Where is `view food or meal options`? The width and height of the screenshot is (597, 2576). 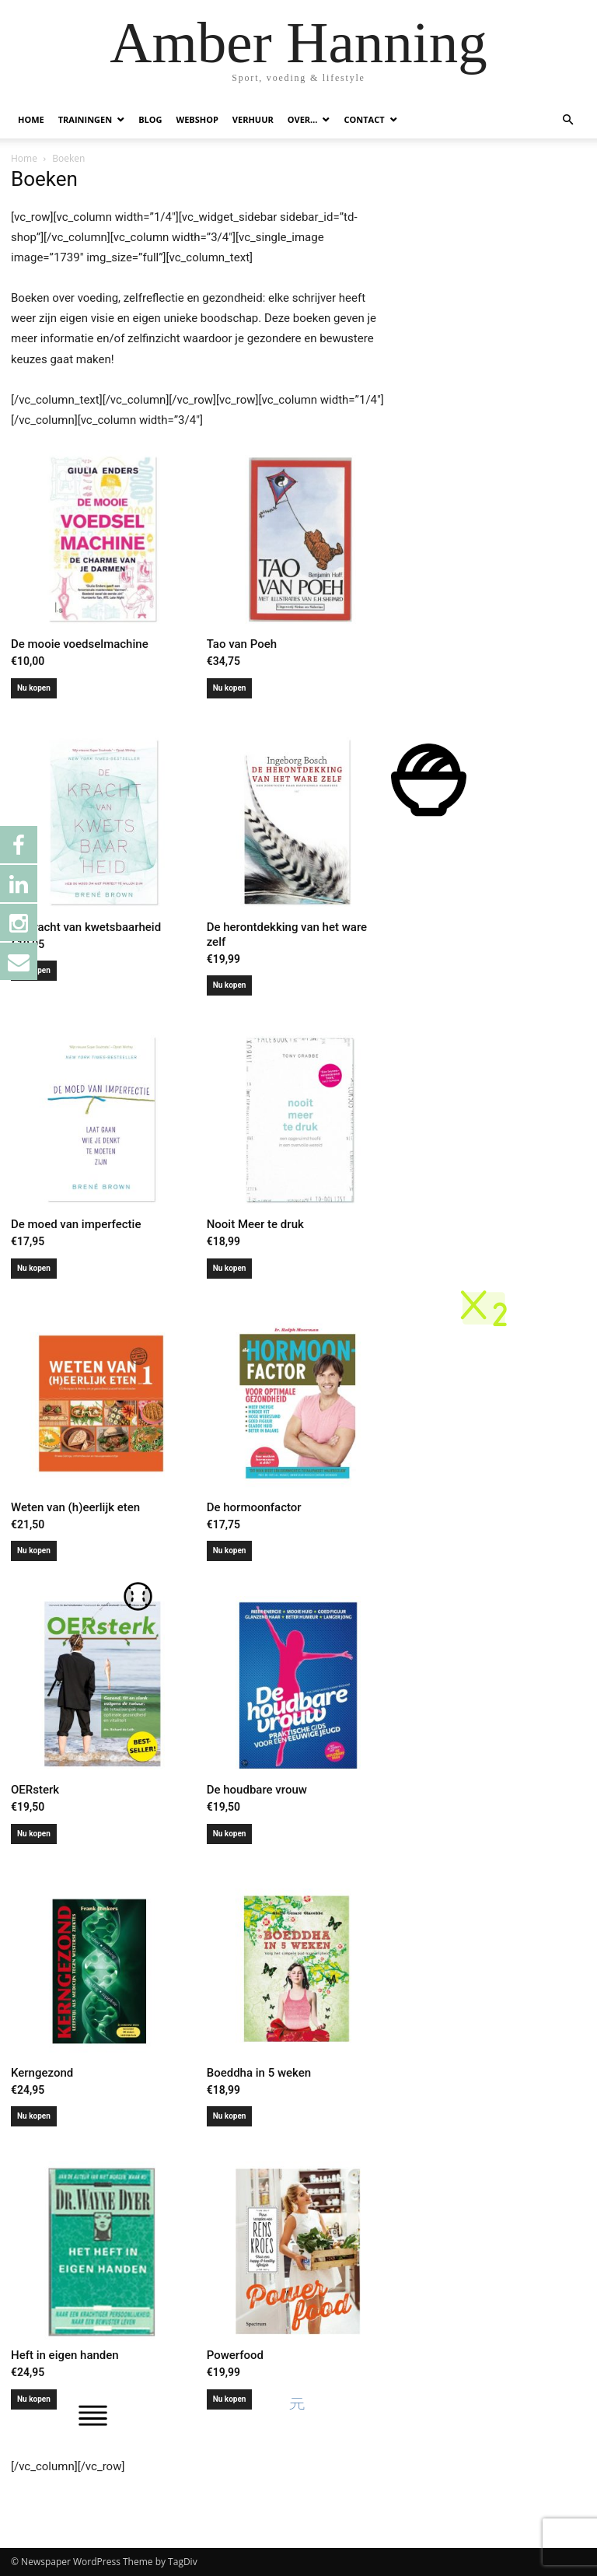 view food or meal options is located at coordinates (428, 781).